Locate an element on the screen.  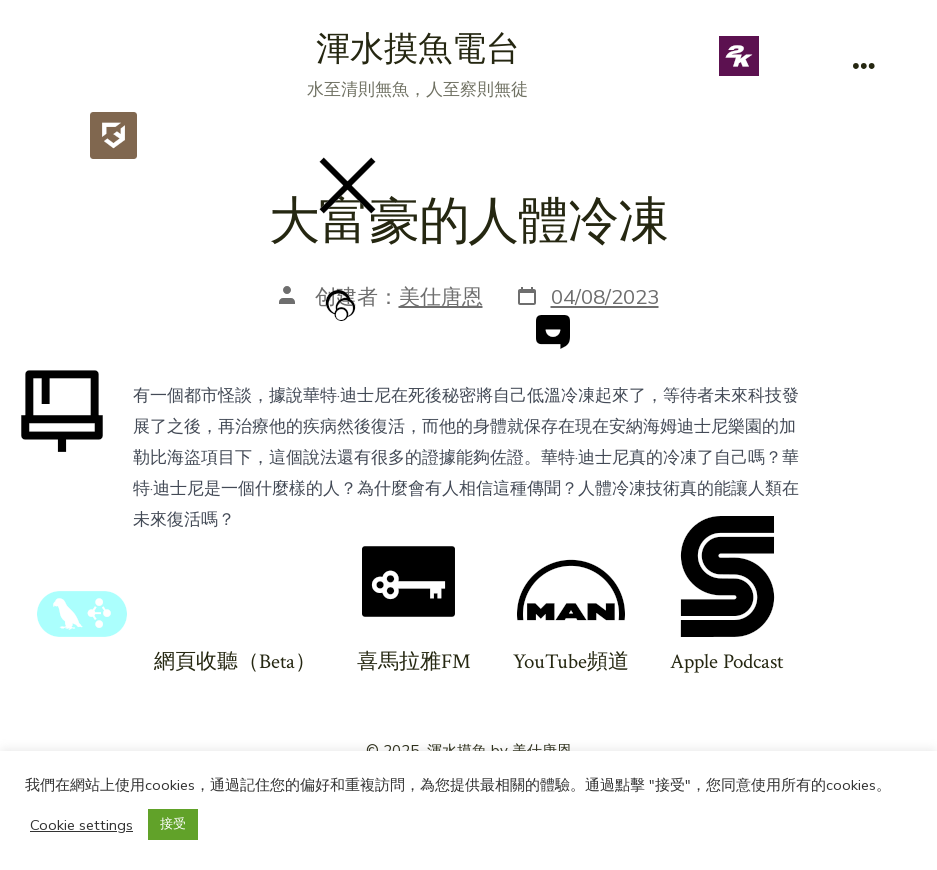
2K Games company logo is located at coordinates (739, 56).